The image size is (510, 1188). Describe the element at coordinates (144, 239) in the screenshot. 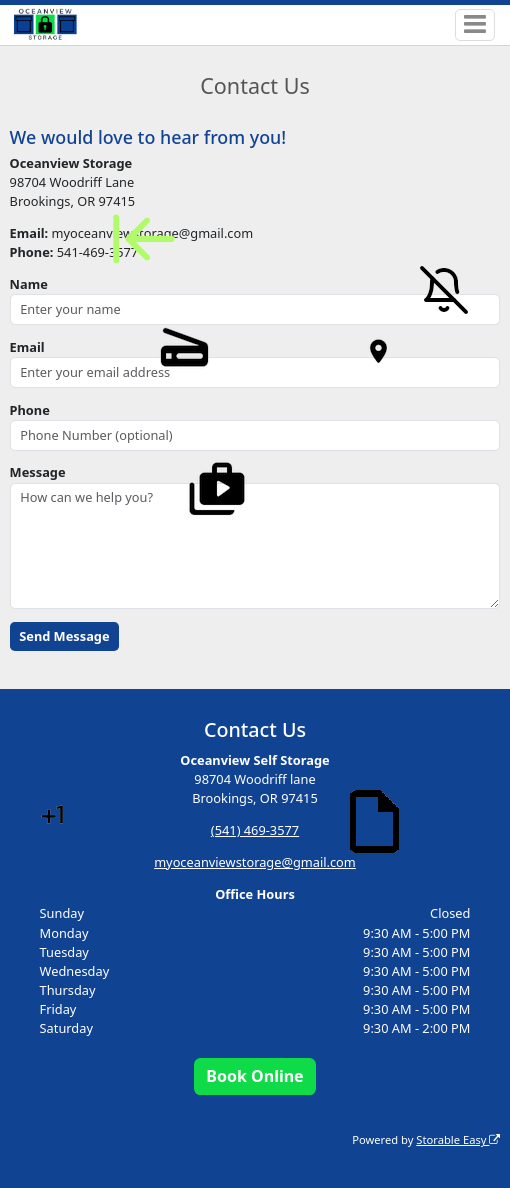

I see `navigate to the beginning of content` at that location.